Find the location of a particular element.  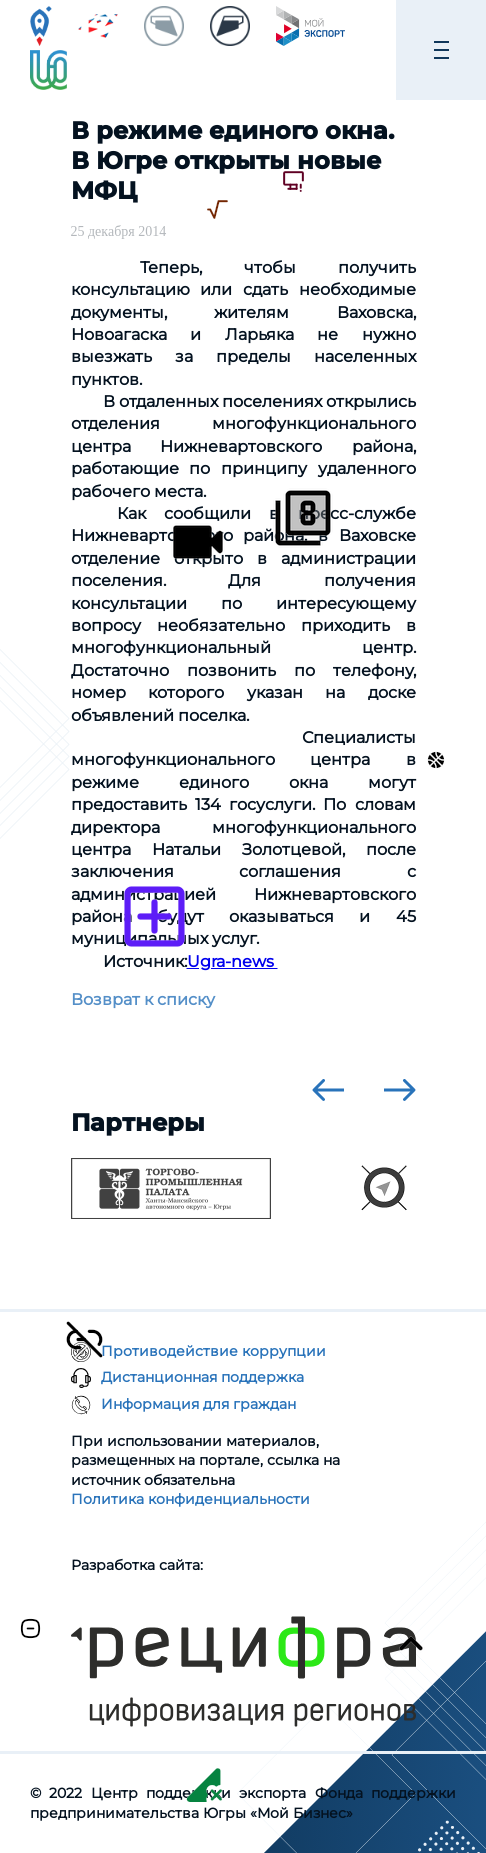

add a new file to the diff is located at coordinates (154, 916).